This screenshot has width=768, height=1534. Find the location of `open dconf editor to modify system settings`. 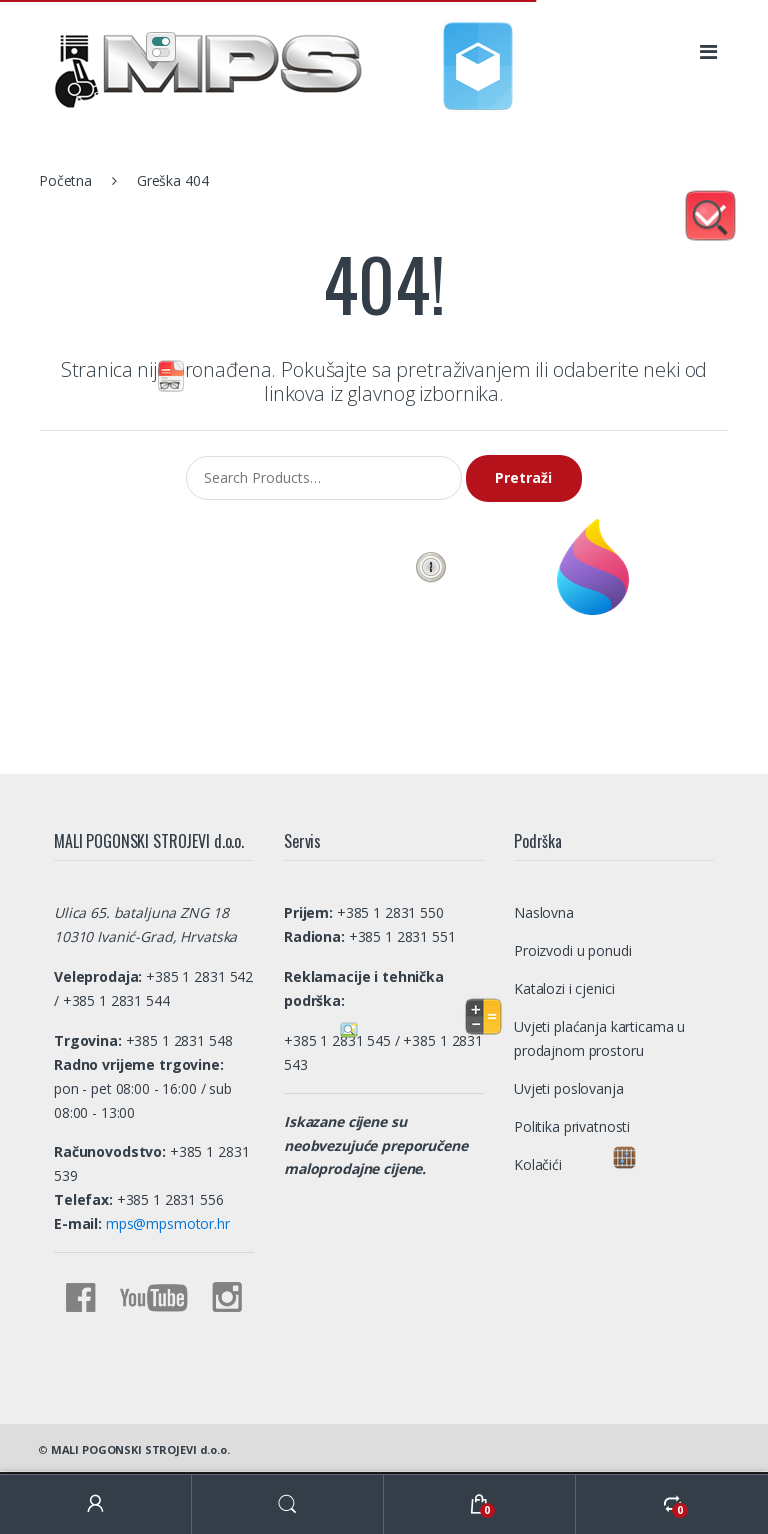

open dconf editor to modify system settings is located at coordinates (710, 215).